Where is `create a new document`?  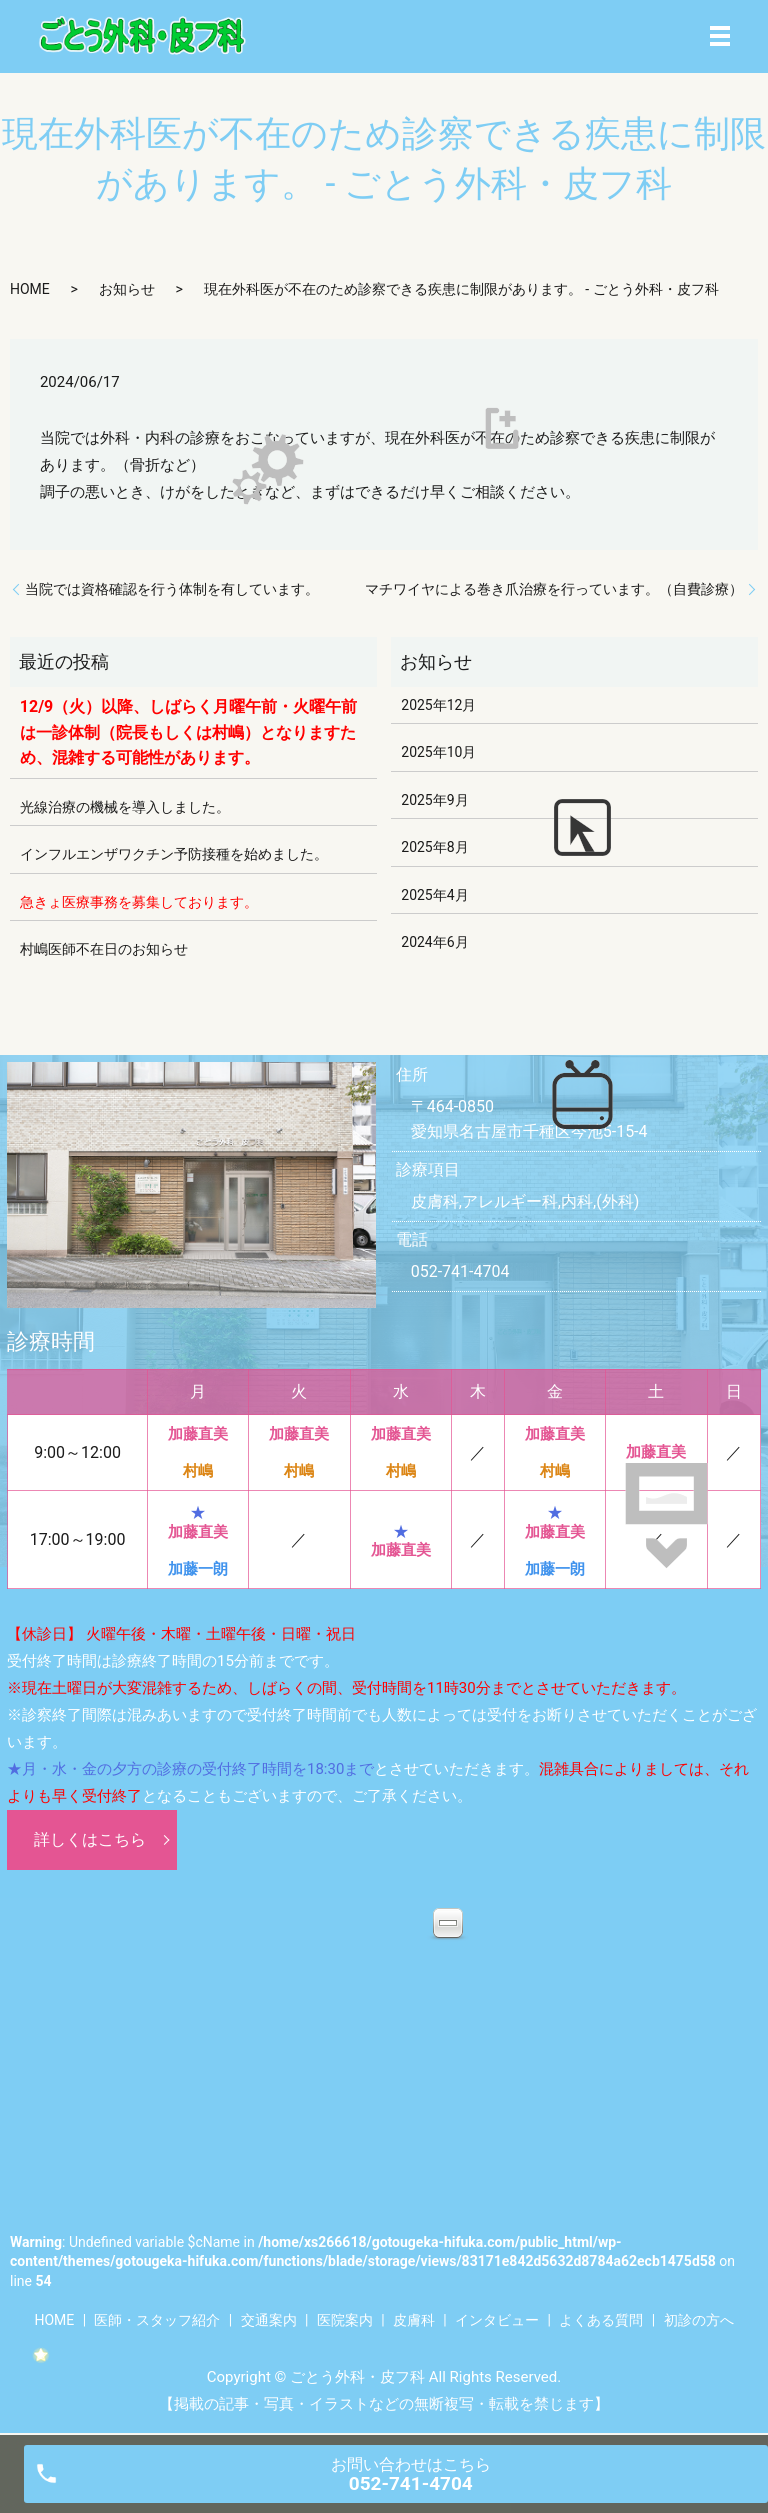
create a new document is located at coordinates (502, 427).